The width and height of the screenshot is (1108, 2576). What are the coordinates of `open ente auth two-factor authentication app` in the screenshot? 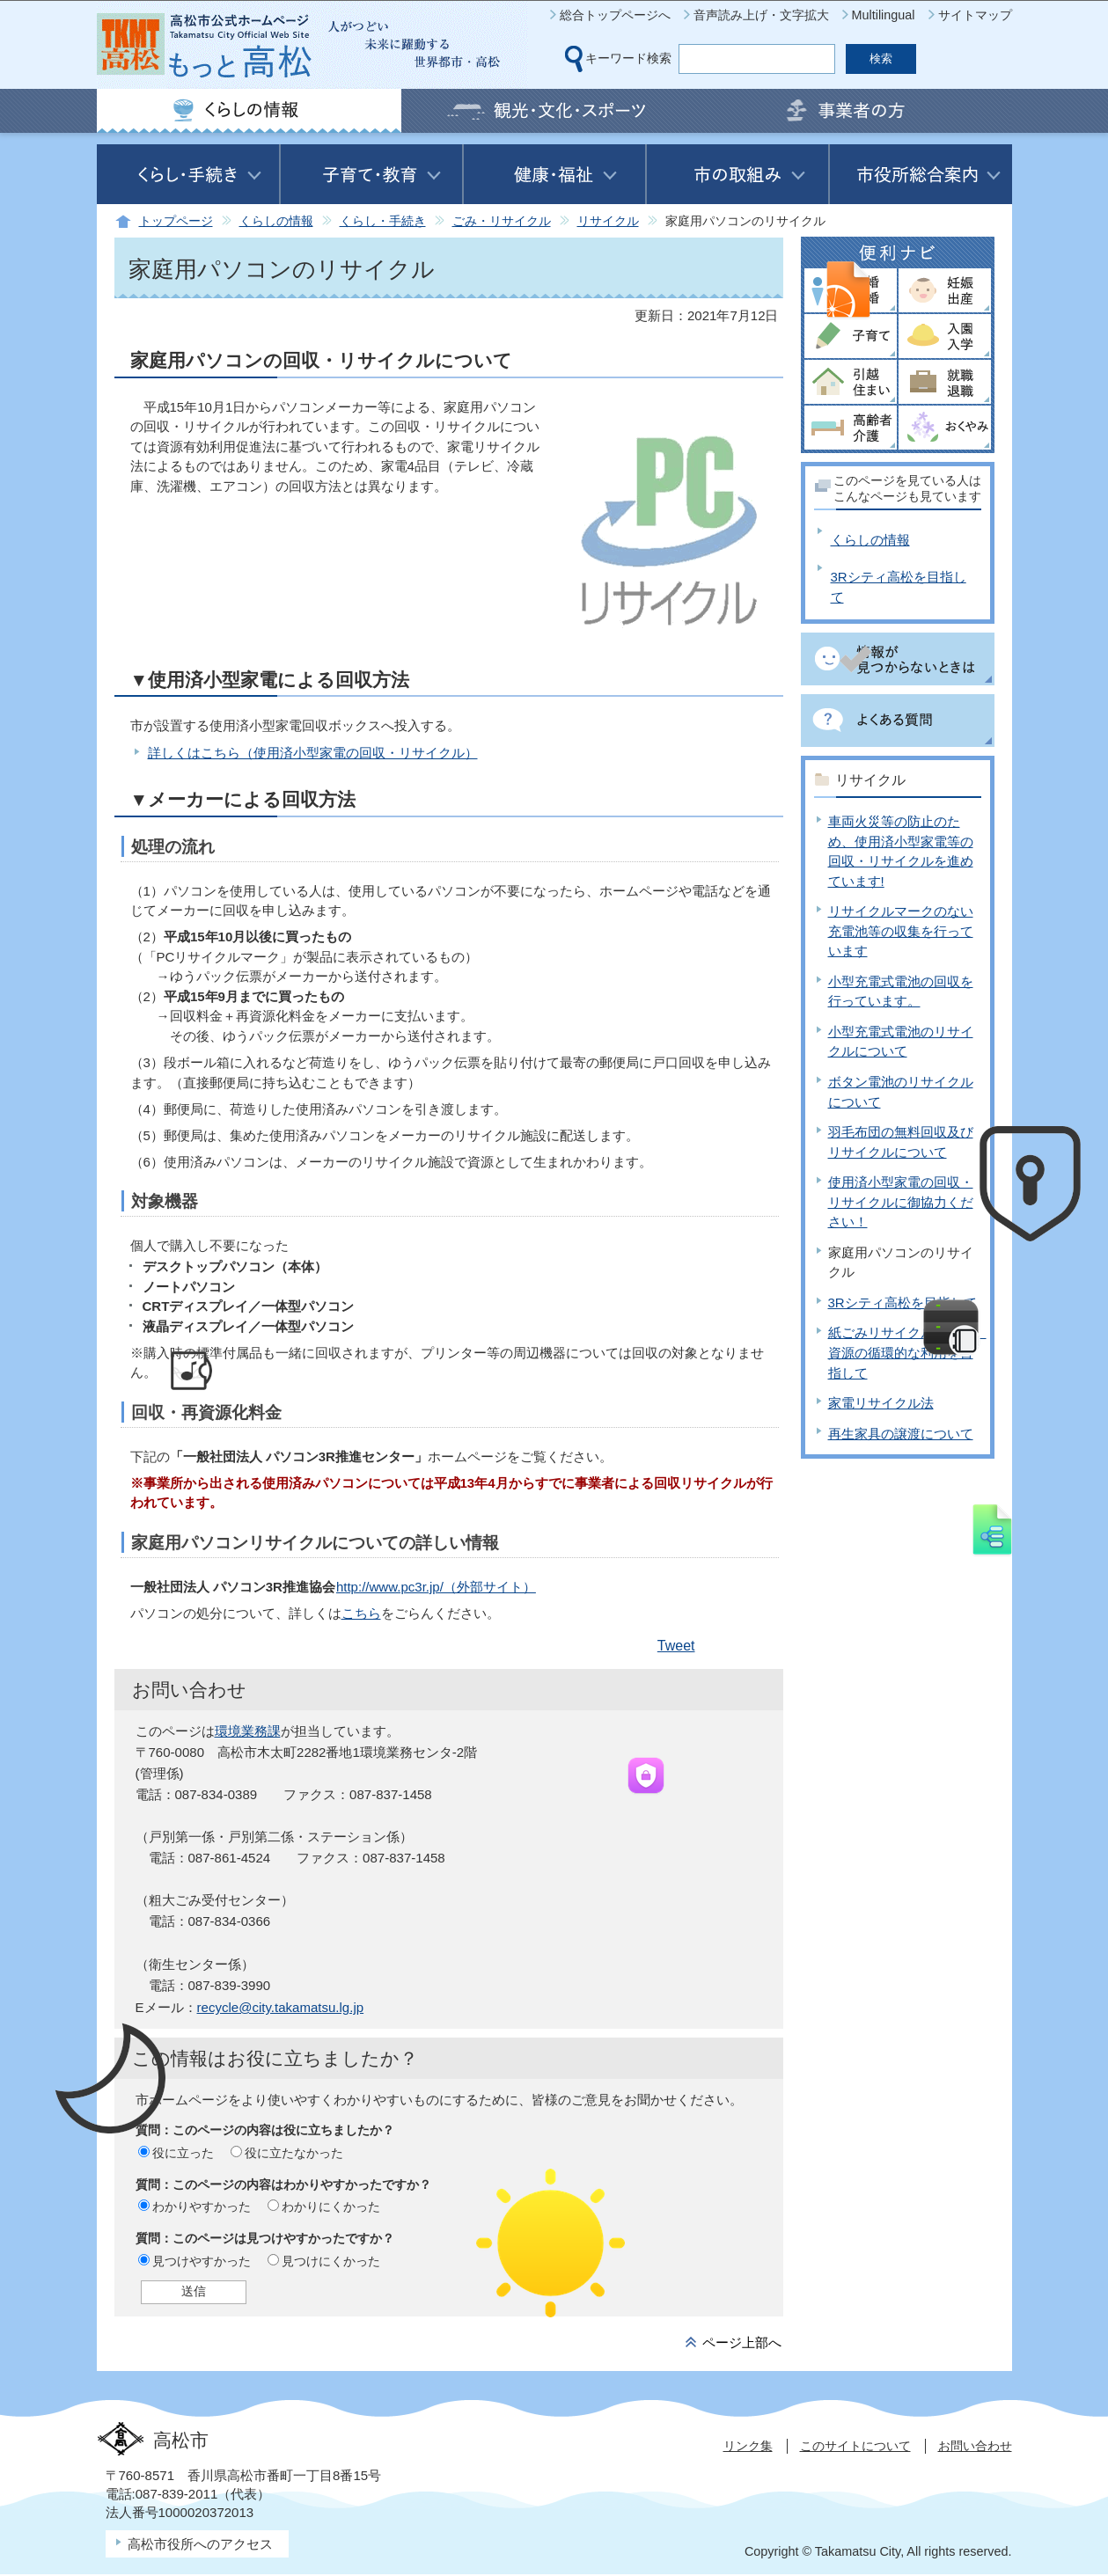 It's located at (646, 1775).